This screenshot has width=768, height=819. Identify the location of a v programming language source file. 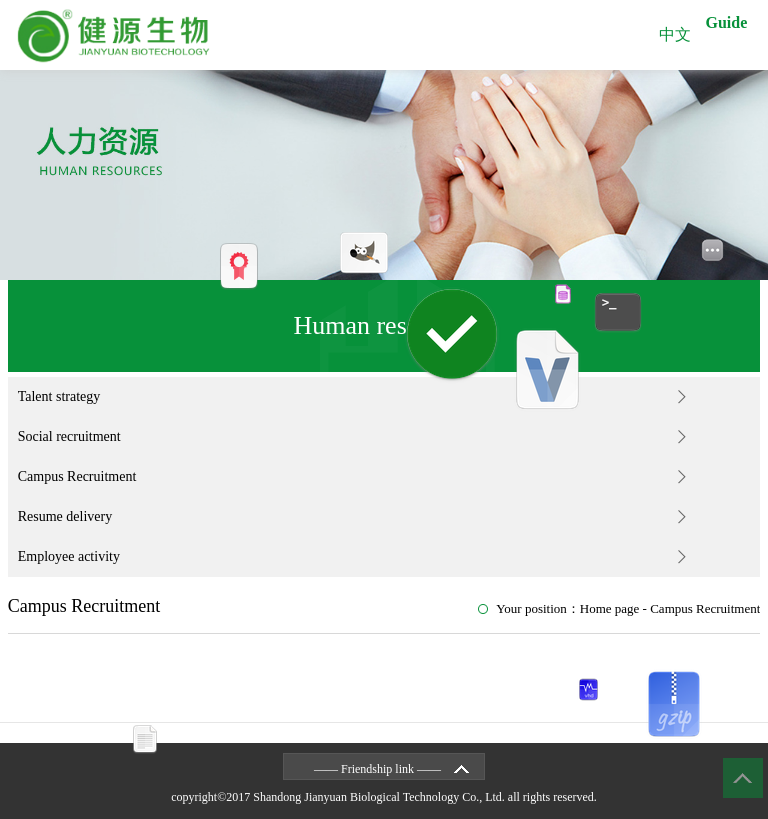
(547, 369).